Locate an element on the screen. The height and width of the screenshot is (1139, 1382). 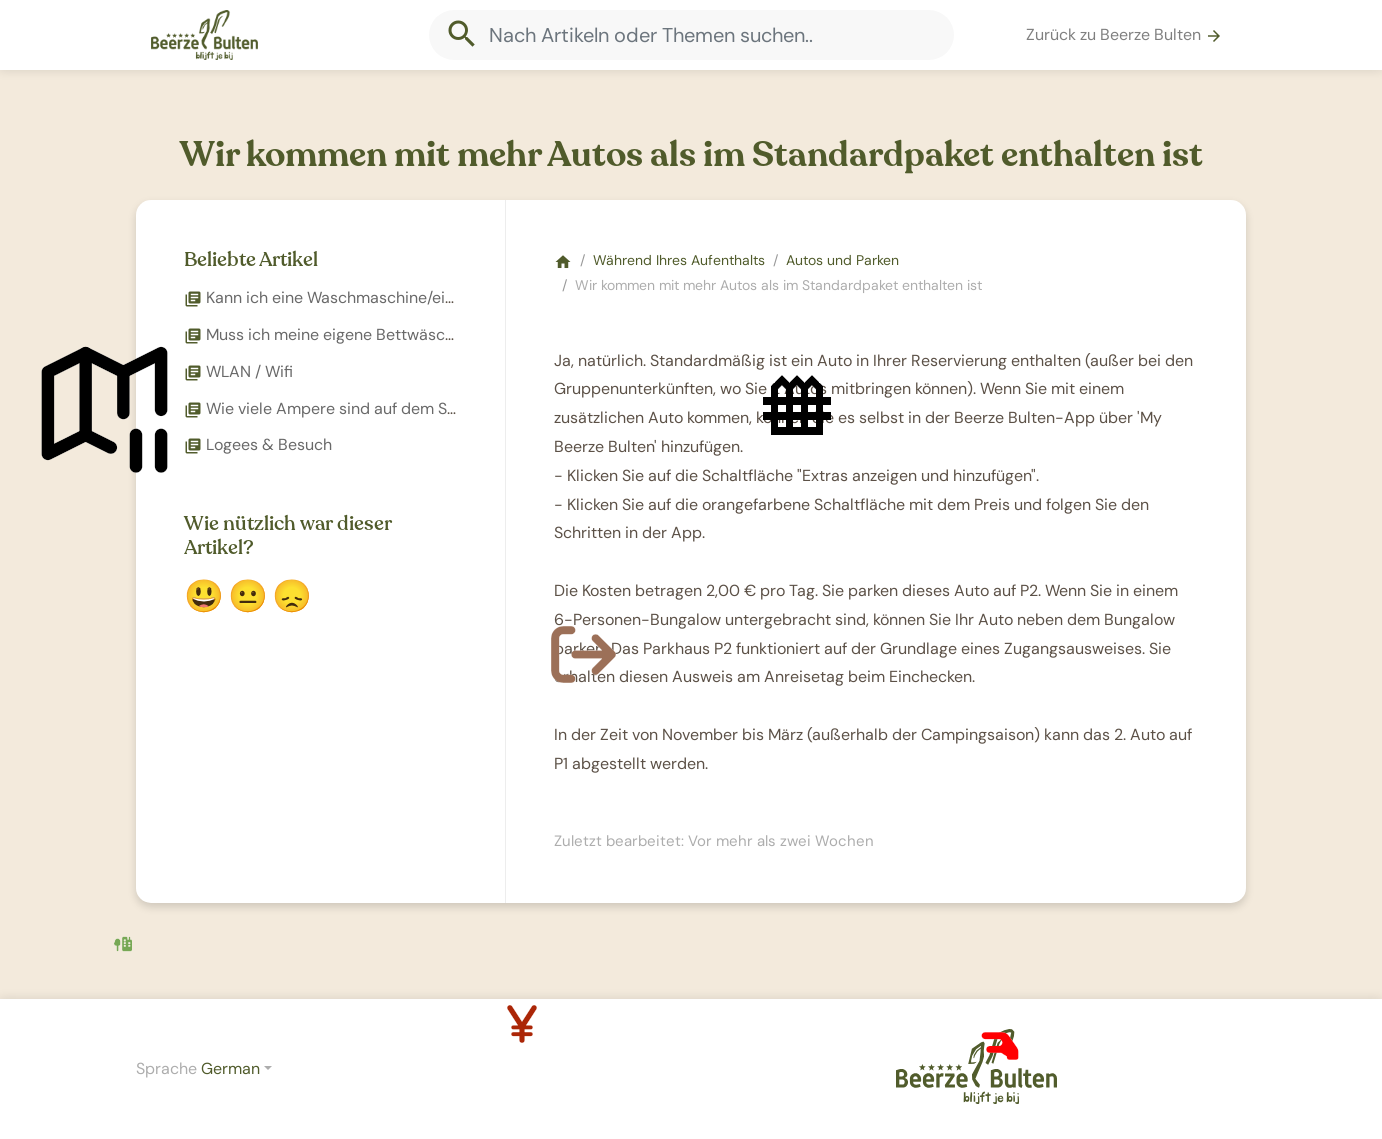
pause map navigation or tracking is located at coordinates (104, 403).